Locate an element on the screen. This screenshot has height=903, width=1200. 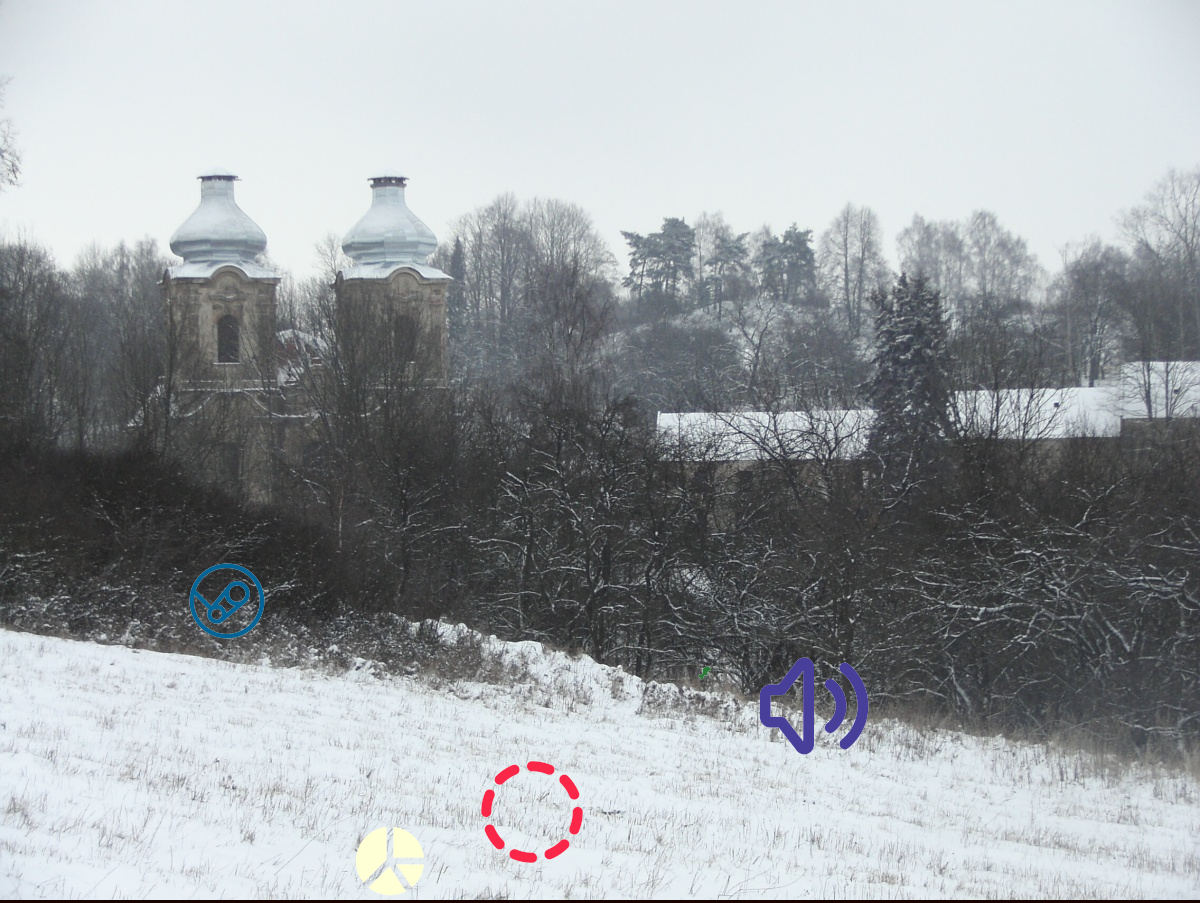
adjust audio volume settings is located at coordinates (814, 706).